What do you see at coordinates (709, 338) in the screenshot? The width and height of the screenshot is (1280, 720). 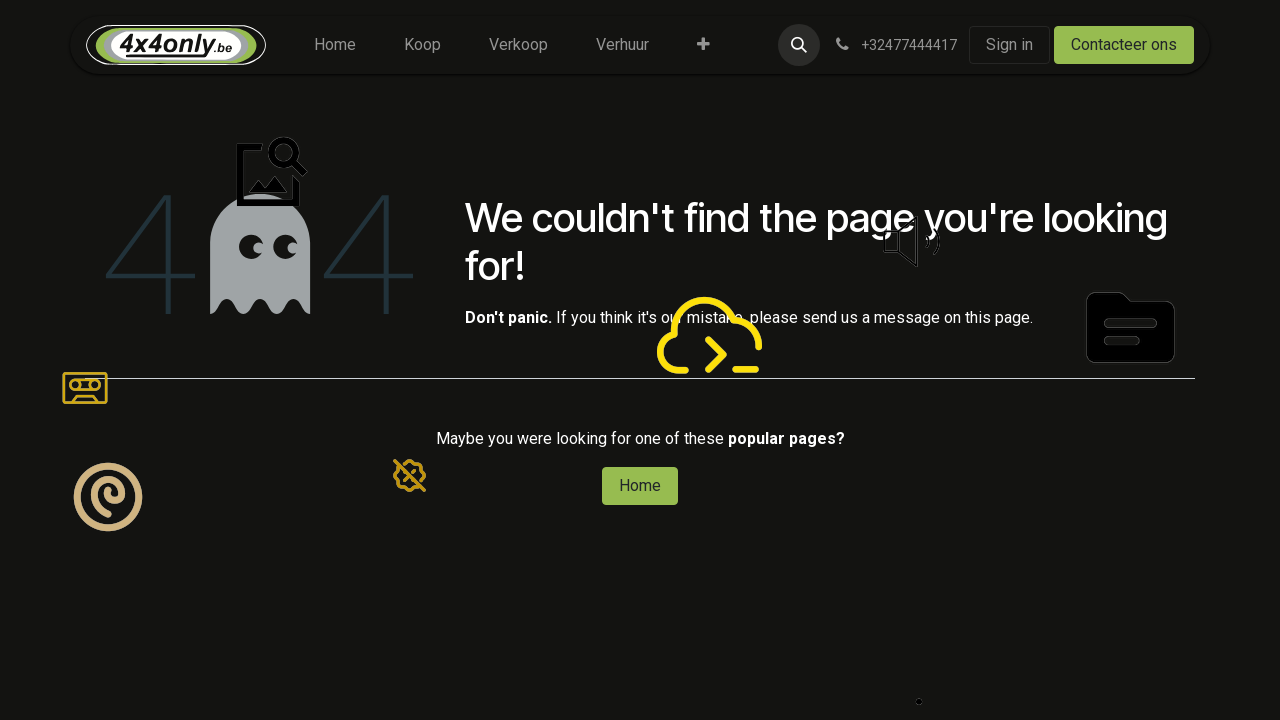 I see `access cloud-based AI agent services` at bounding box center [709, 338].